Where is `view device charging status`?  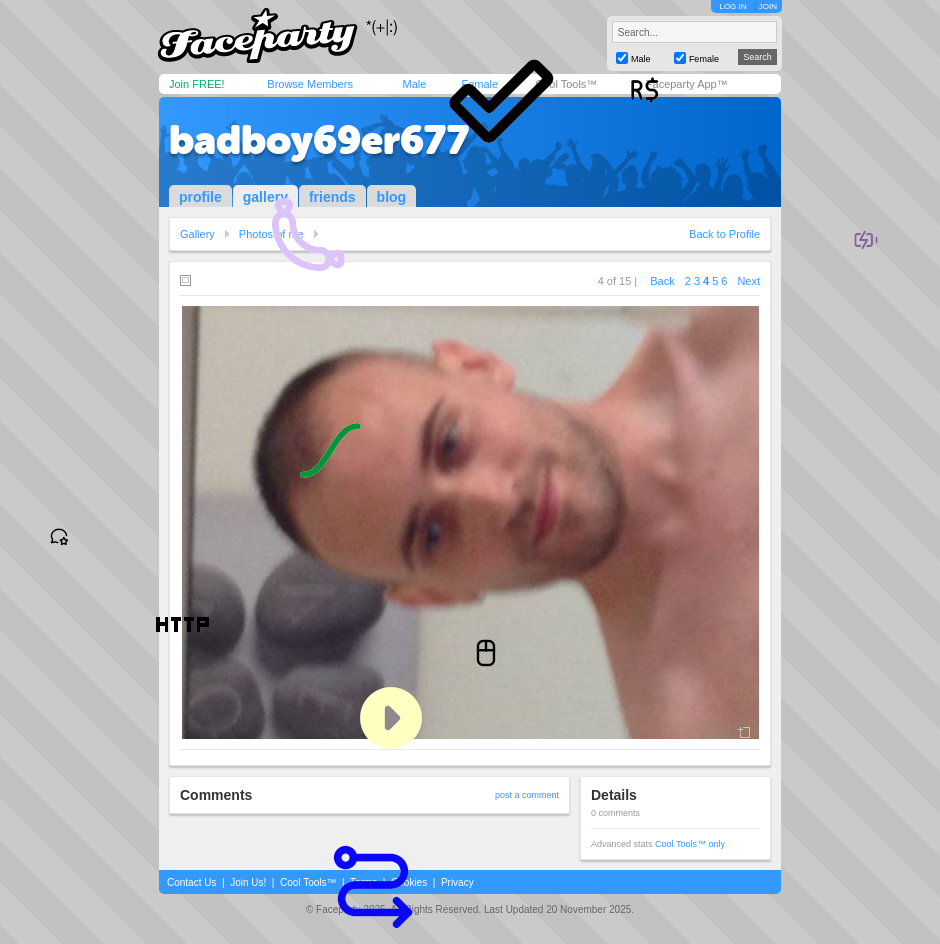 view device charging status is located at coordinates (866, 240).